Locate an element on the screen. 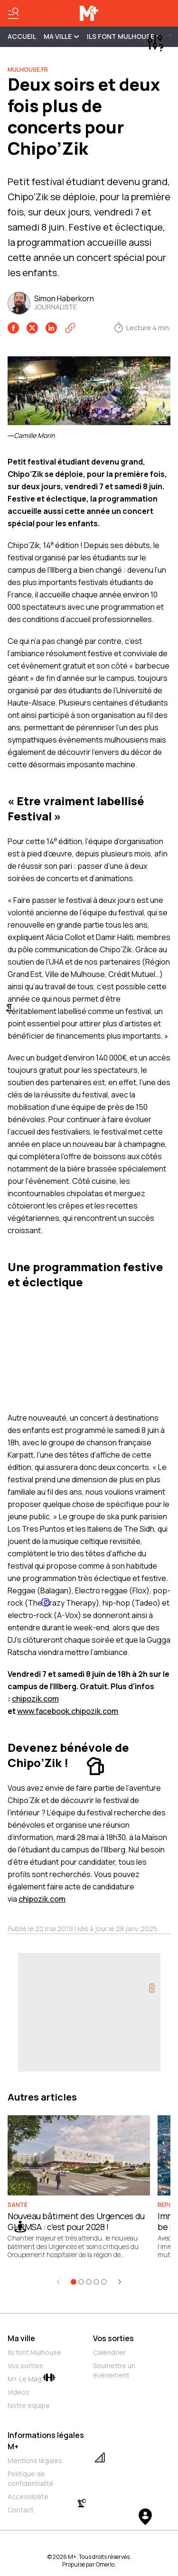 The height and width of the screenshot is (2576, 178). switch text direction to right-to-left is located at coordinates (9, 1008).